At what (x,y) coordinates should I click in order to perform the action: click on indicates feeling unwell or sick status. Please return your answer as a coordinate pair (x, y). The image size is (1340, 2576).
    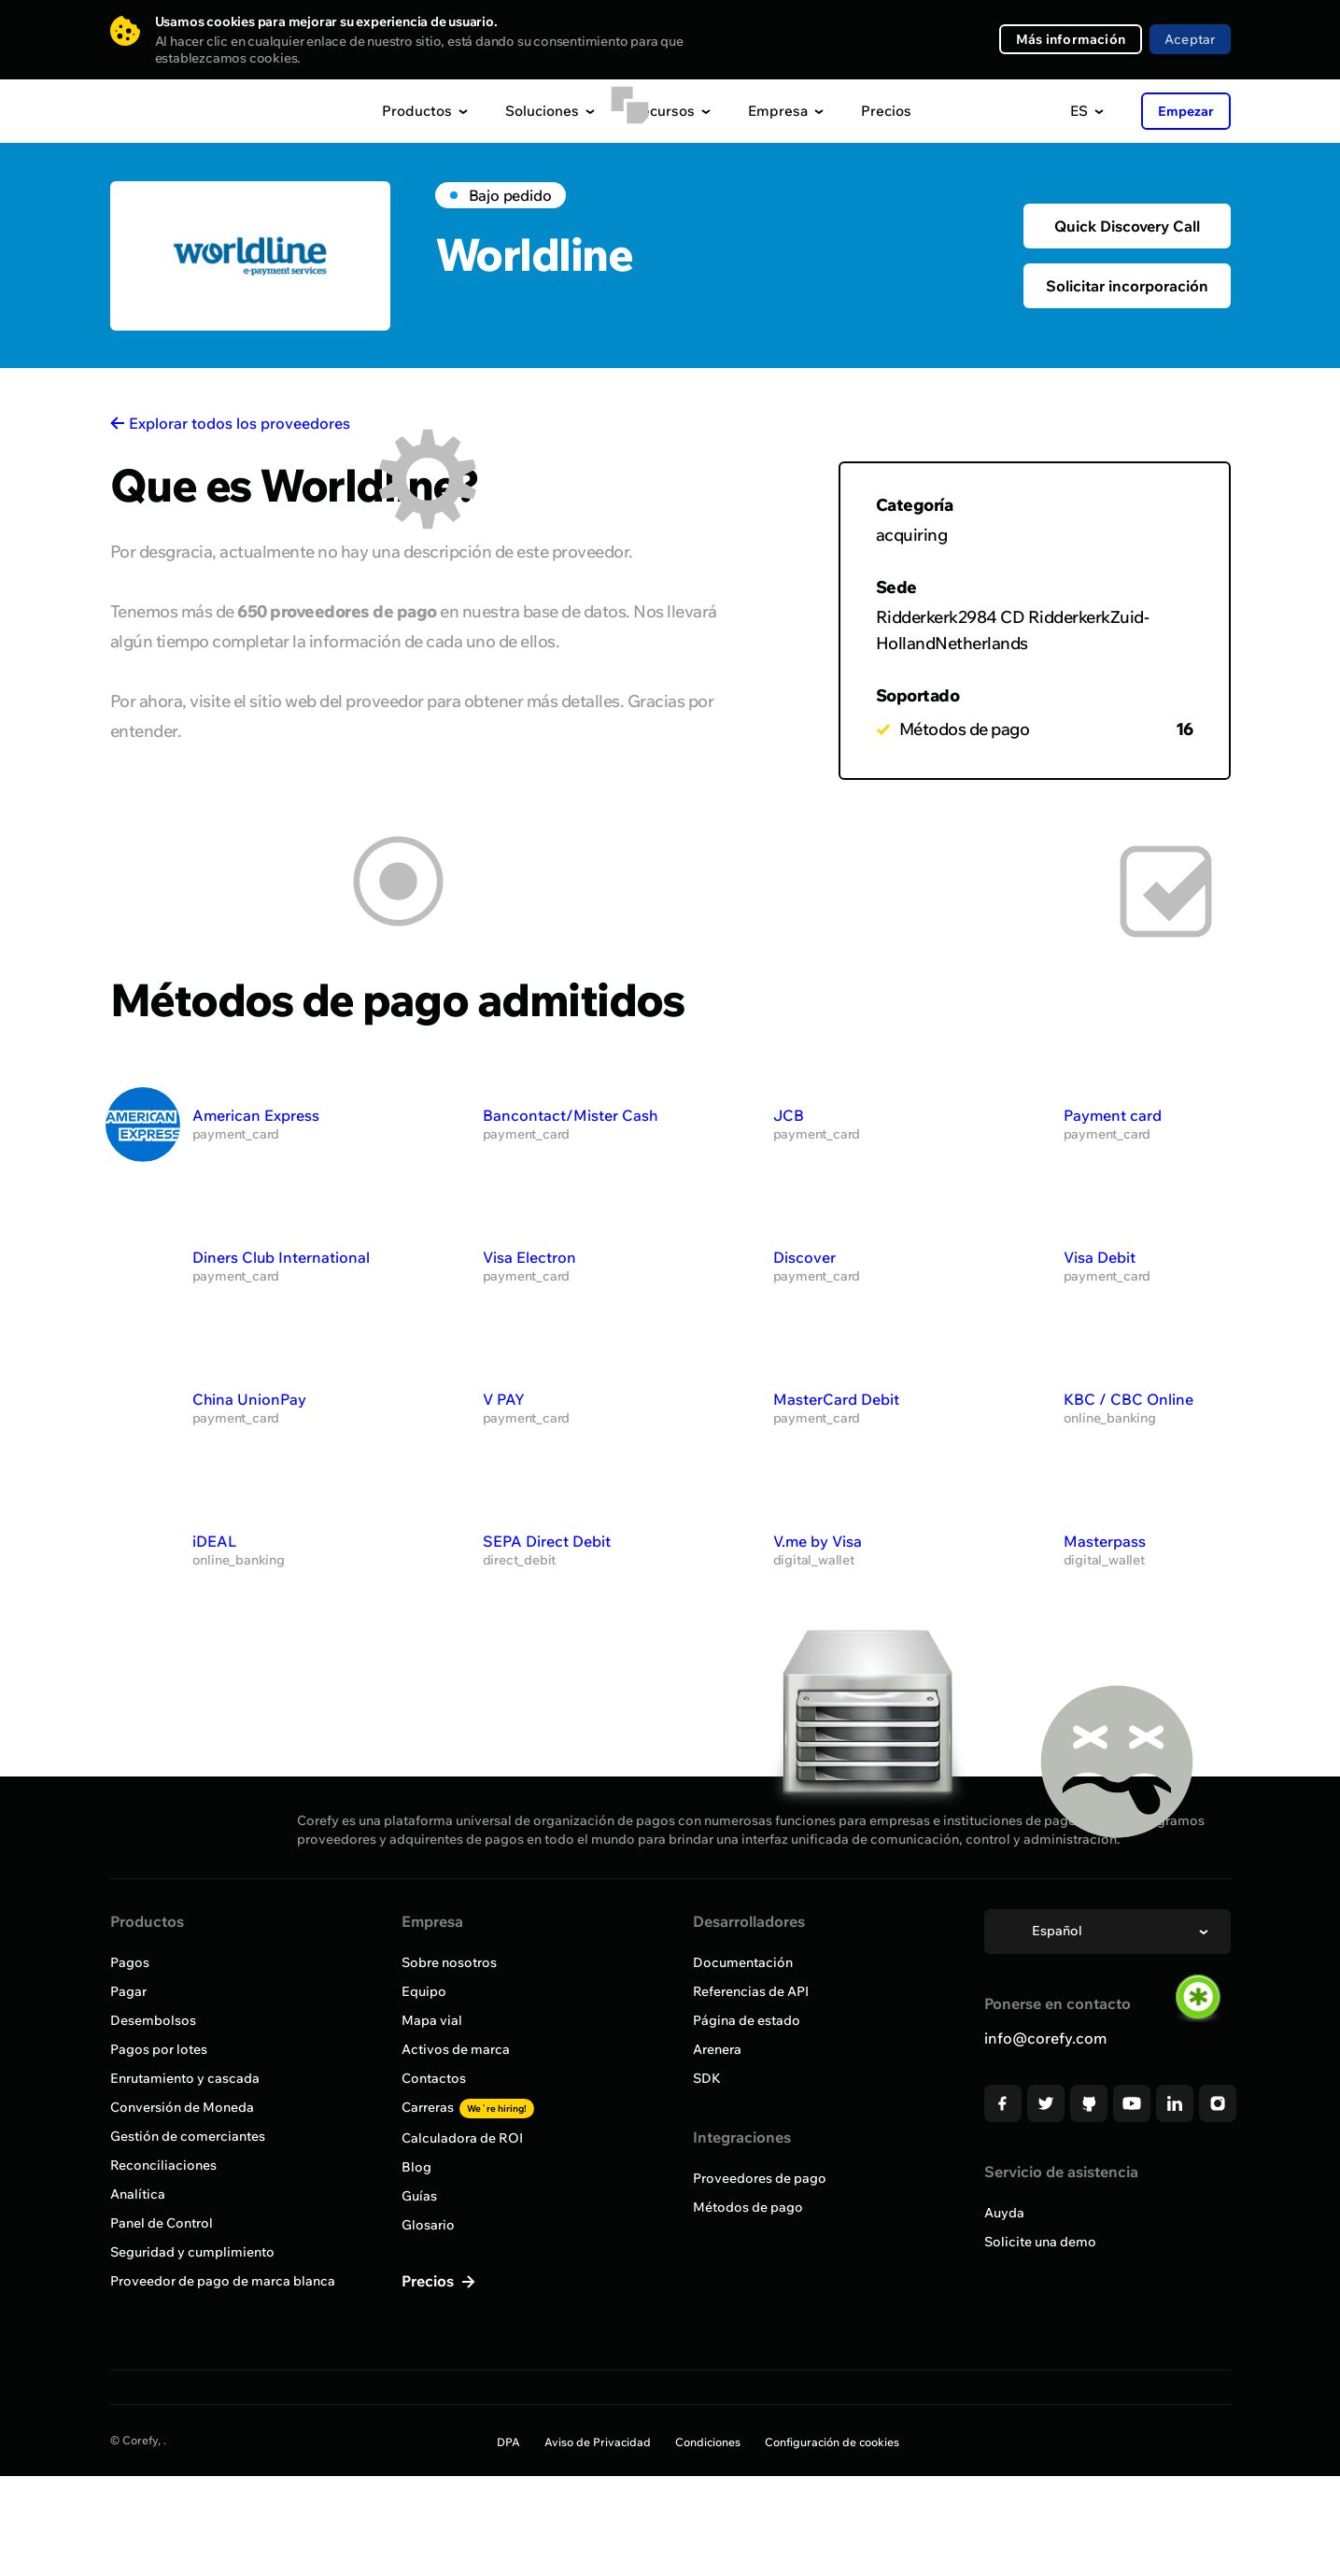
    Looking at the image, I should click on (1117, 1762).